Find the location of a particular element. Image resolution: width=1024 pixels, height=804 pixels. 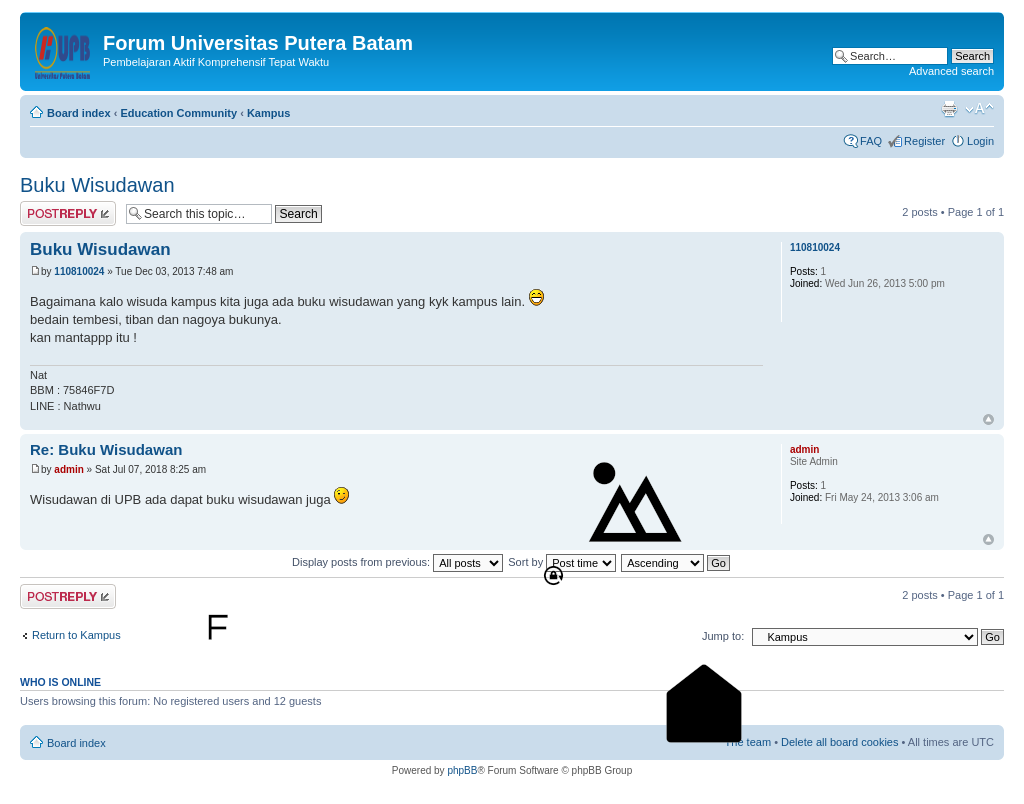

screen rotation is locked is located at coordinates (553, 575).